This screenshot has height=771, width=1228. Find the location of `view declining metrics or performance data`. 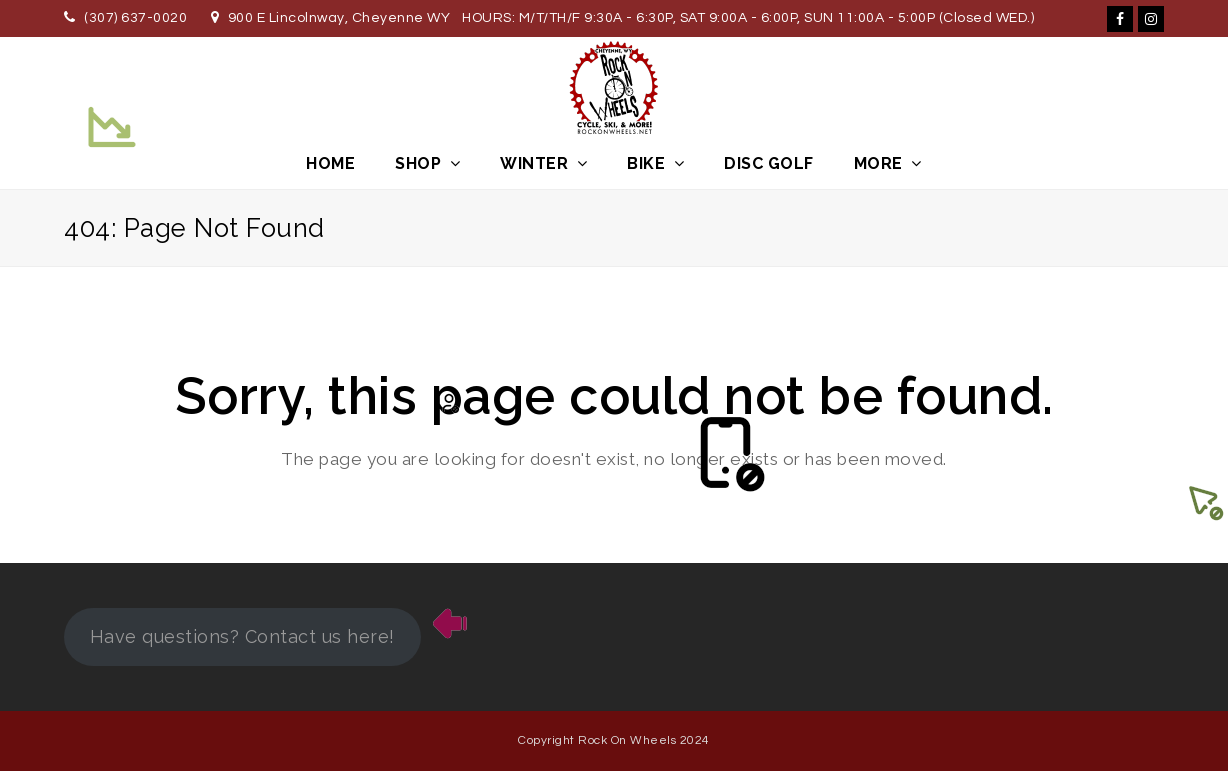

view declining metrics or performance data is located at coordinates (112, 127).